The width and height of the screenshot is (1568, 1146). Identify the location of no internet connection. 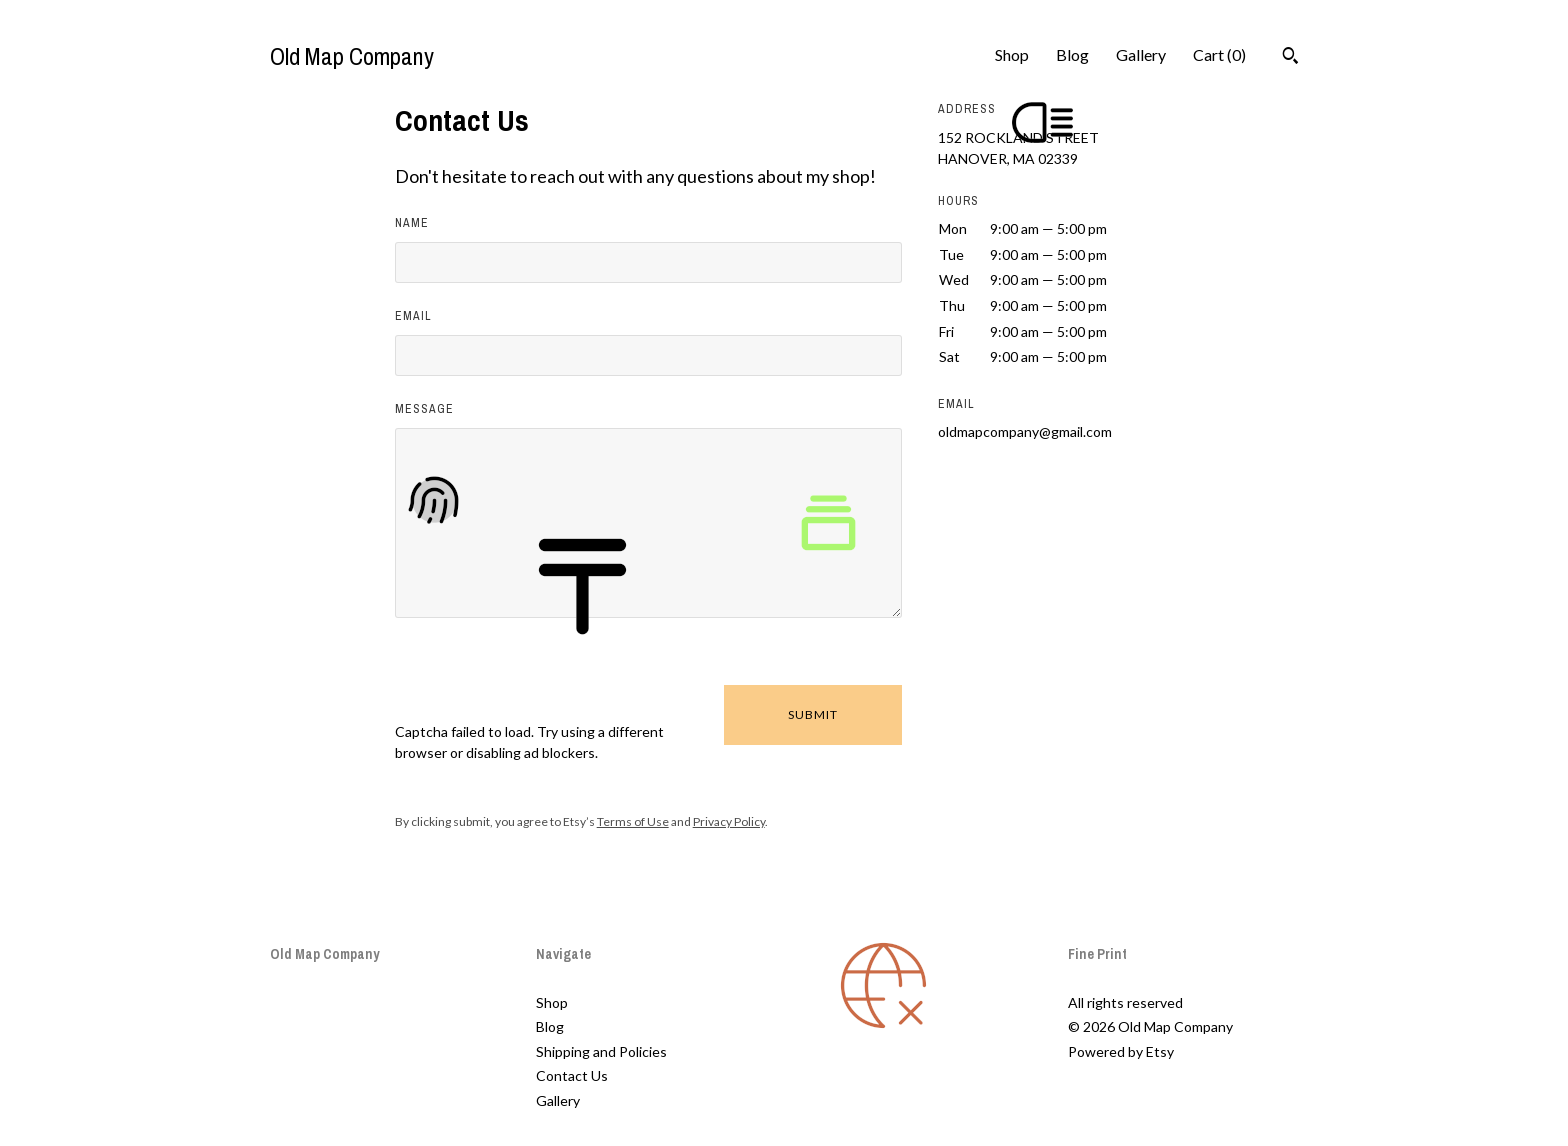
(883, 985).